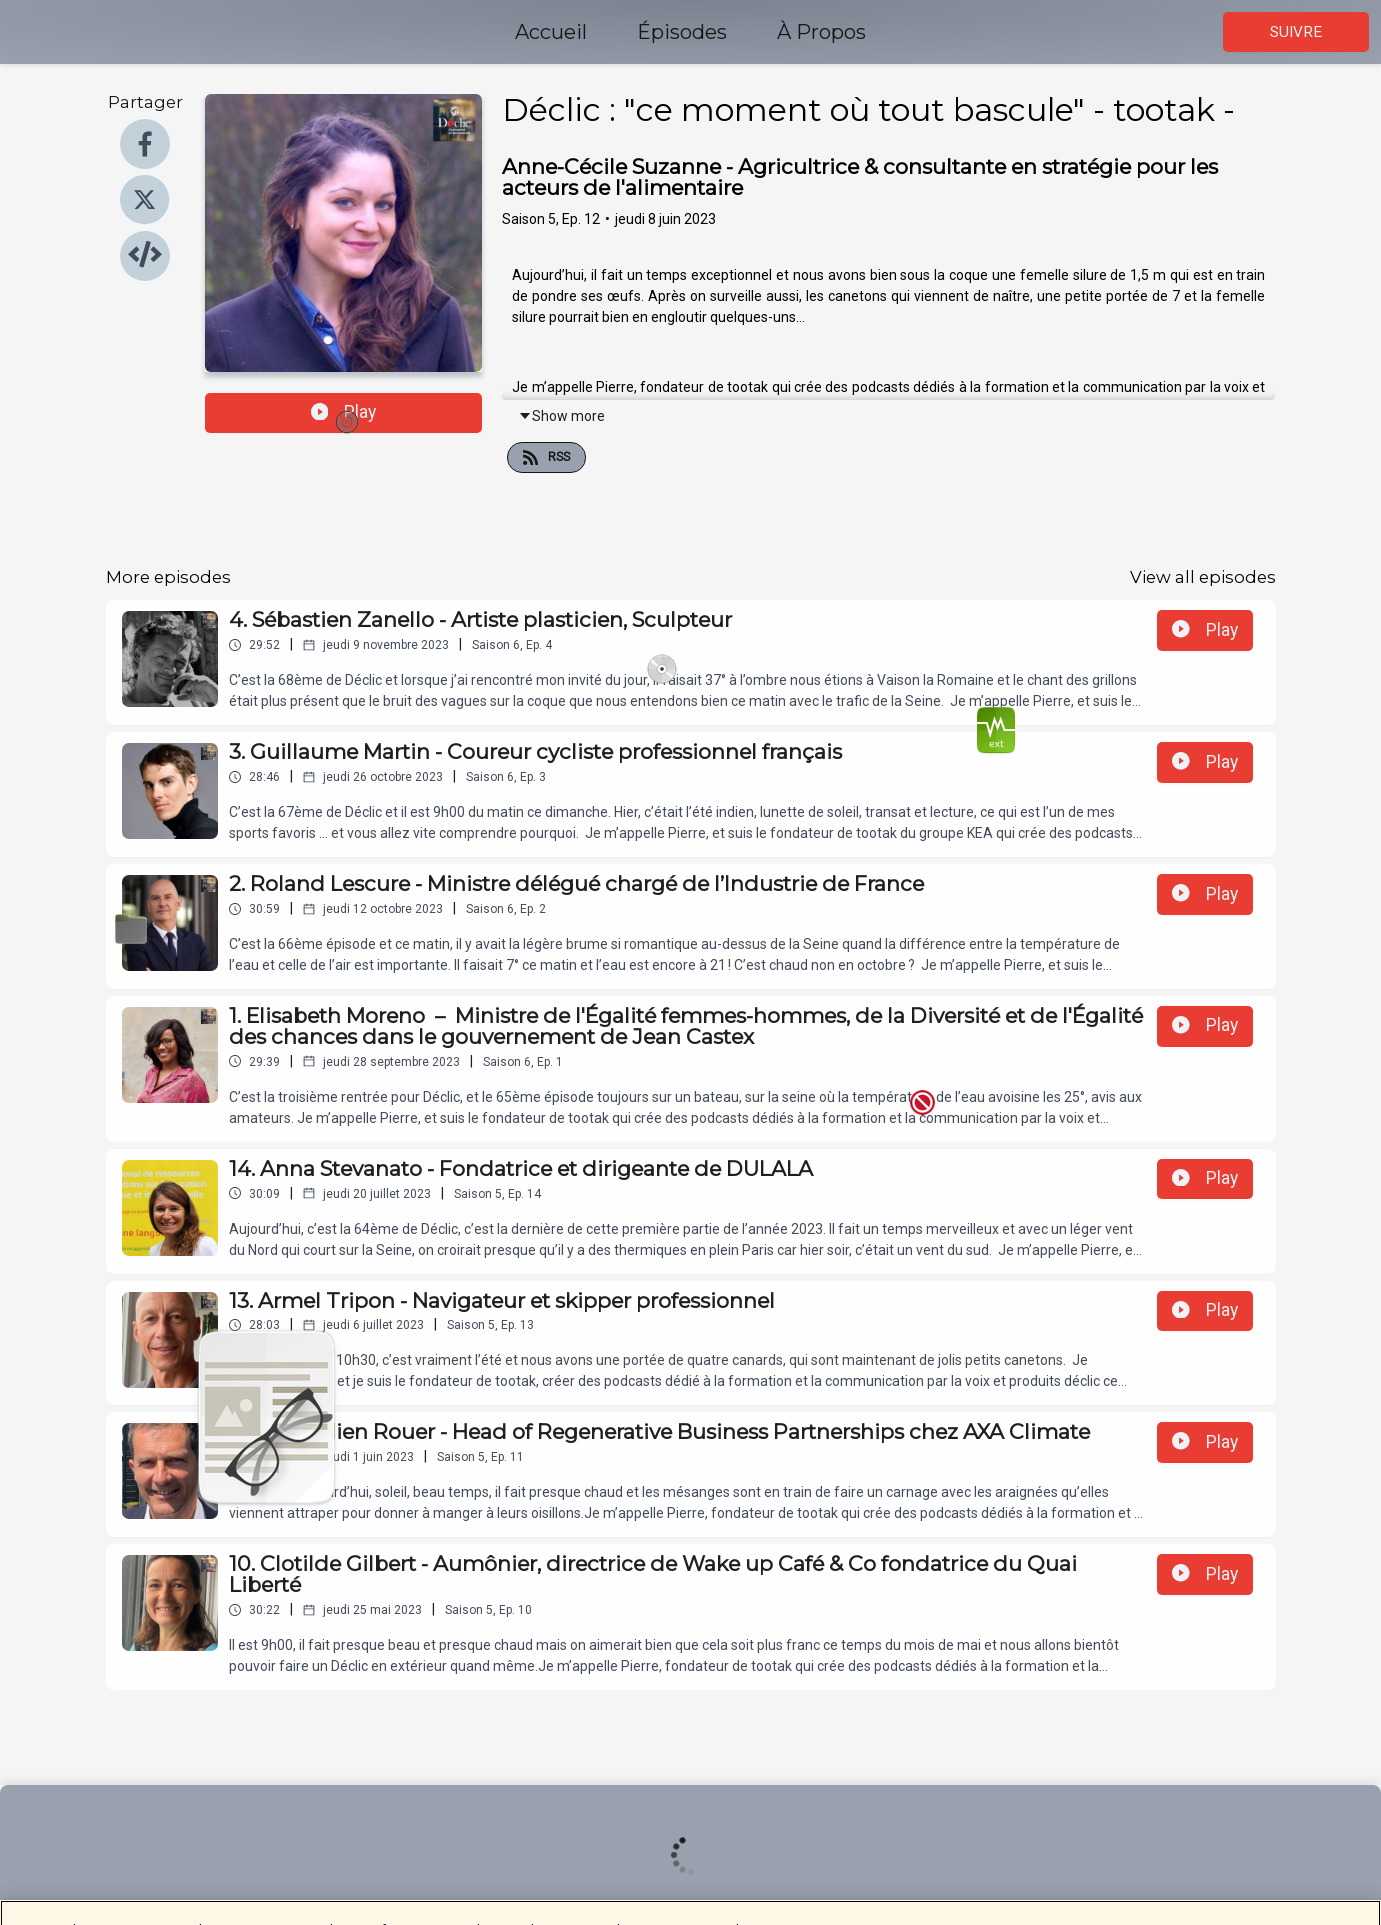 The height and width of the screenshot is (1925, 1381). What do you see at coordinates (131, 929) in the screenshot?
I see `open a folder to view its contents` at bounding box center [131, 929].